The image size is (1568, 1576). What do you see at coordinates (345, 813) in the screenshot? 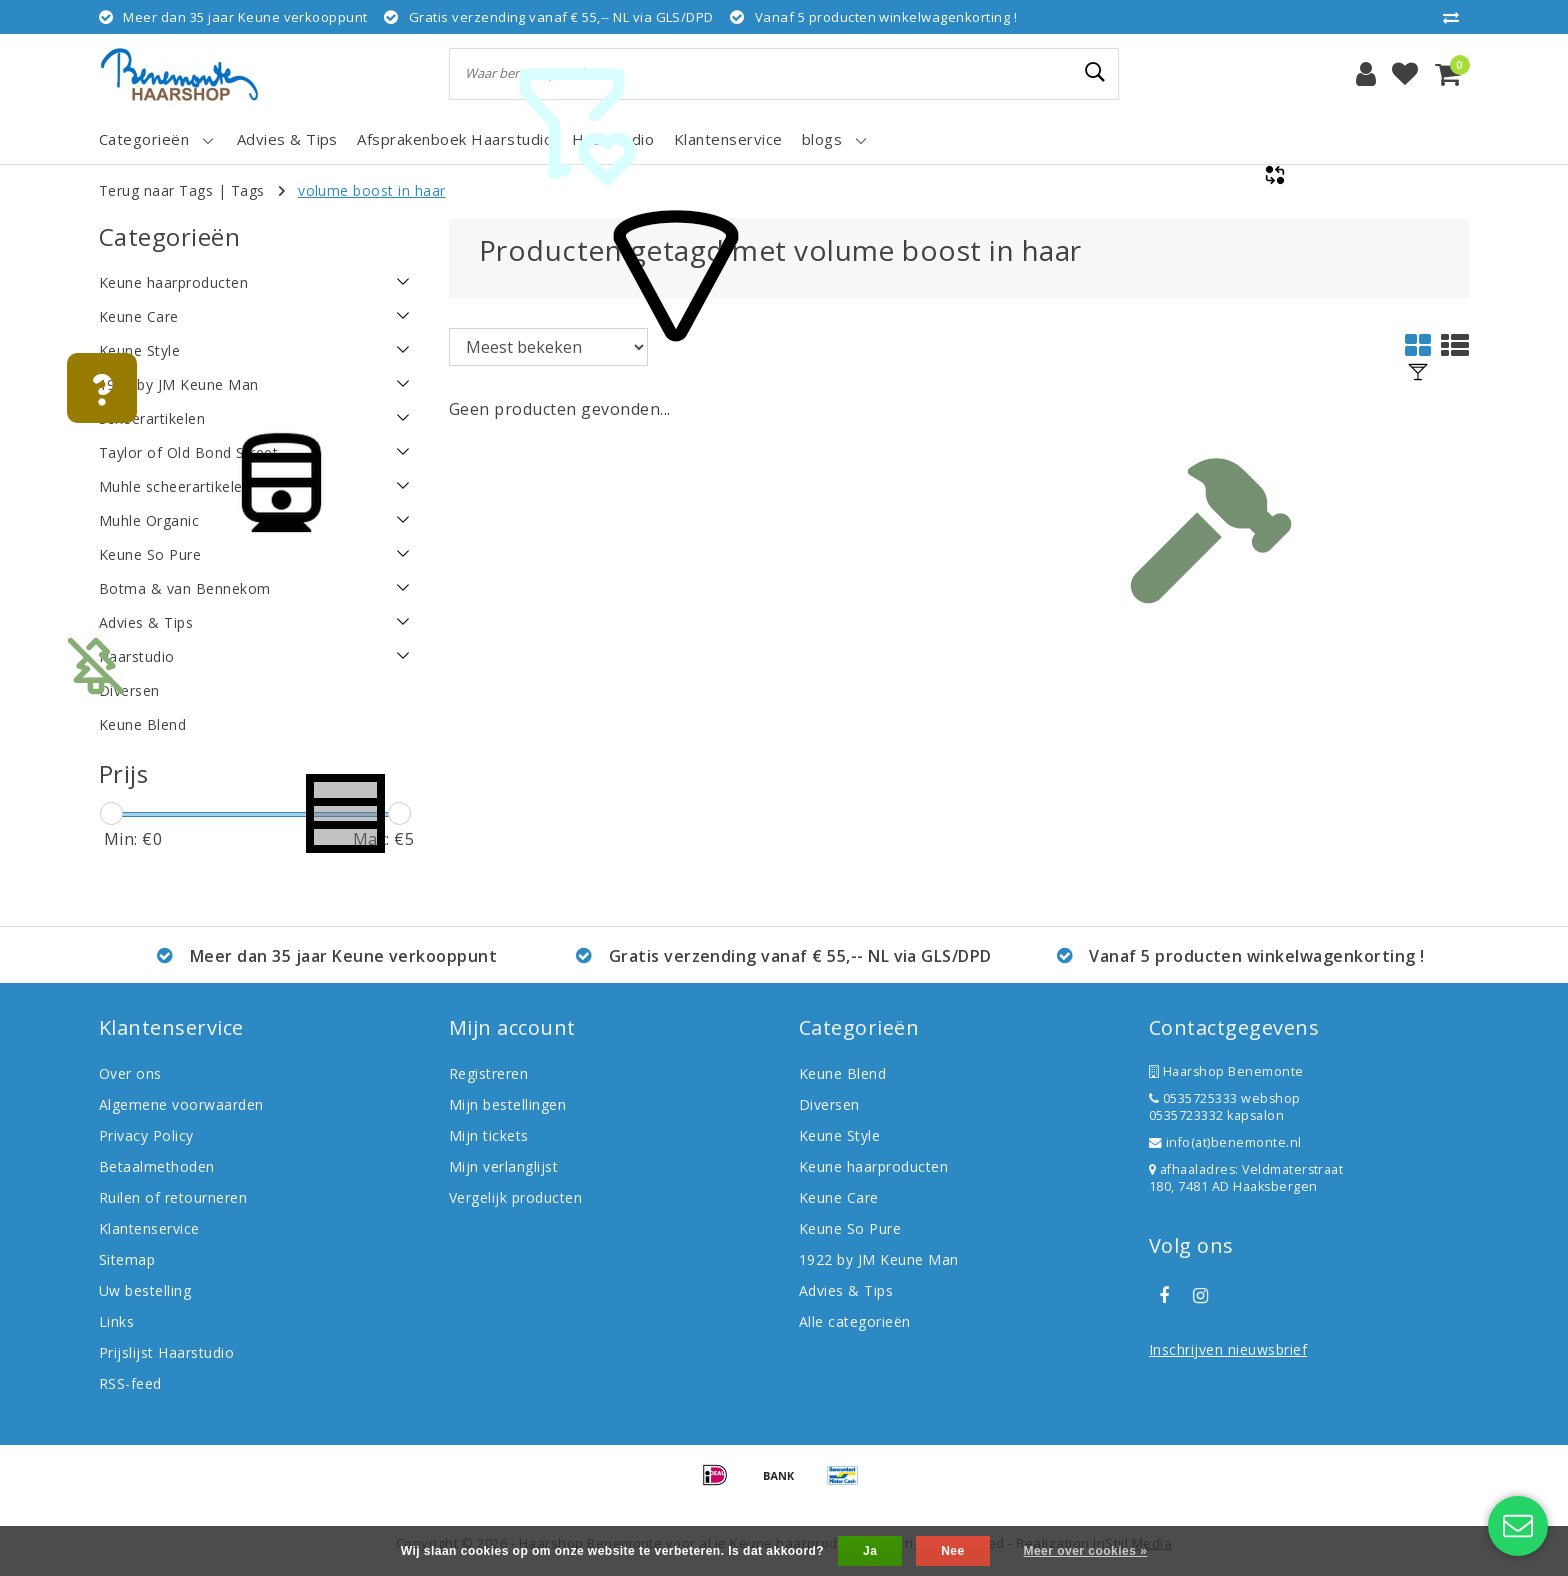
I see `view data in row layout` at bounding box center [345, 813].